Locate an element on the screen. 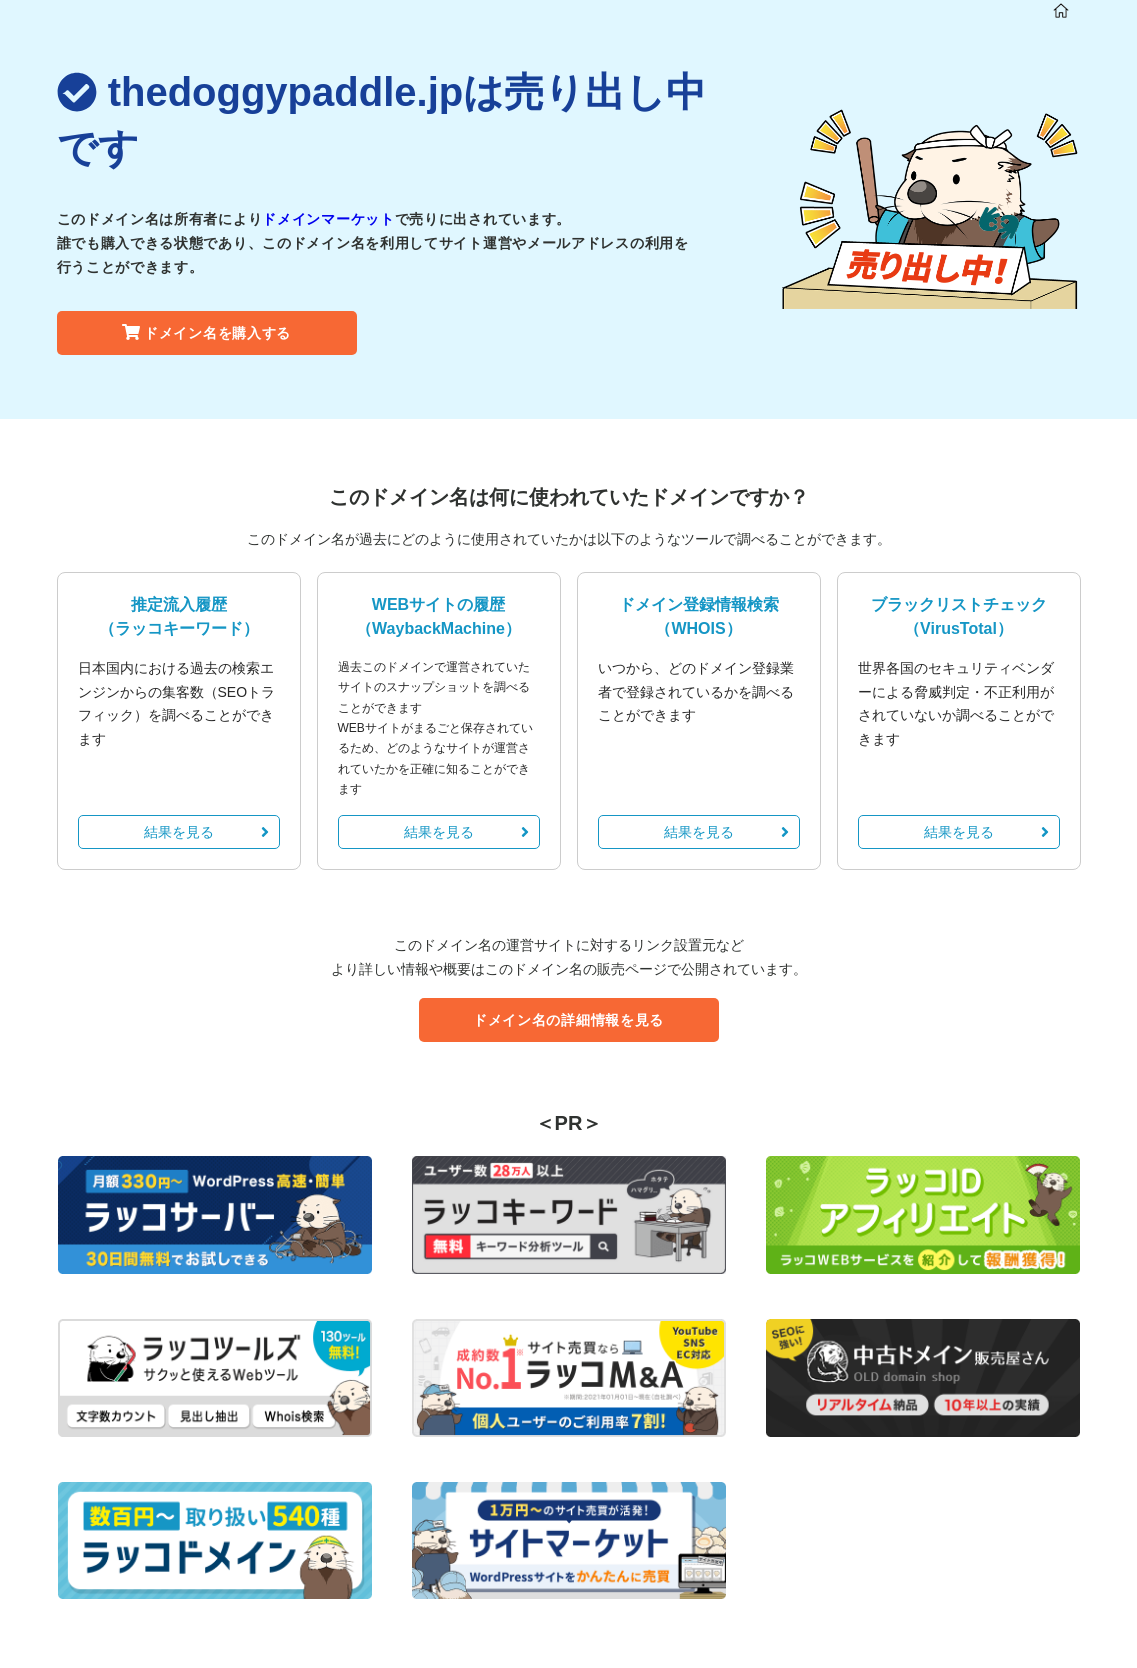  navigate to the home screen is located at coordinates (1061, 11).